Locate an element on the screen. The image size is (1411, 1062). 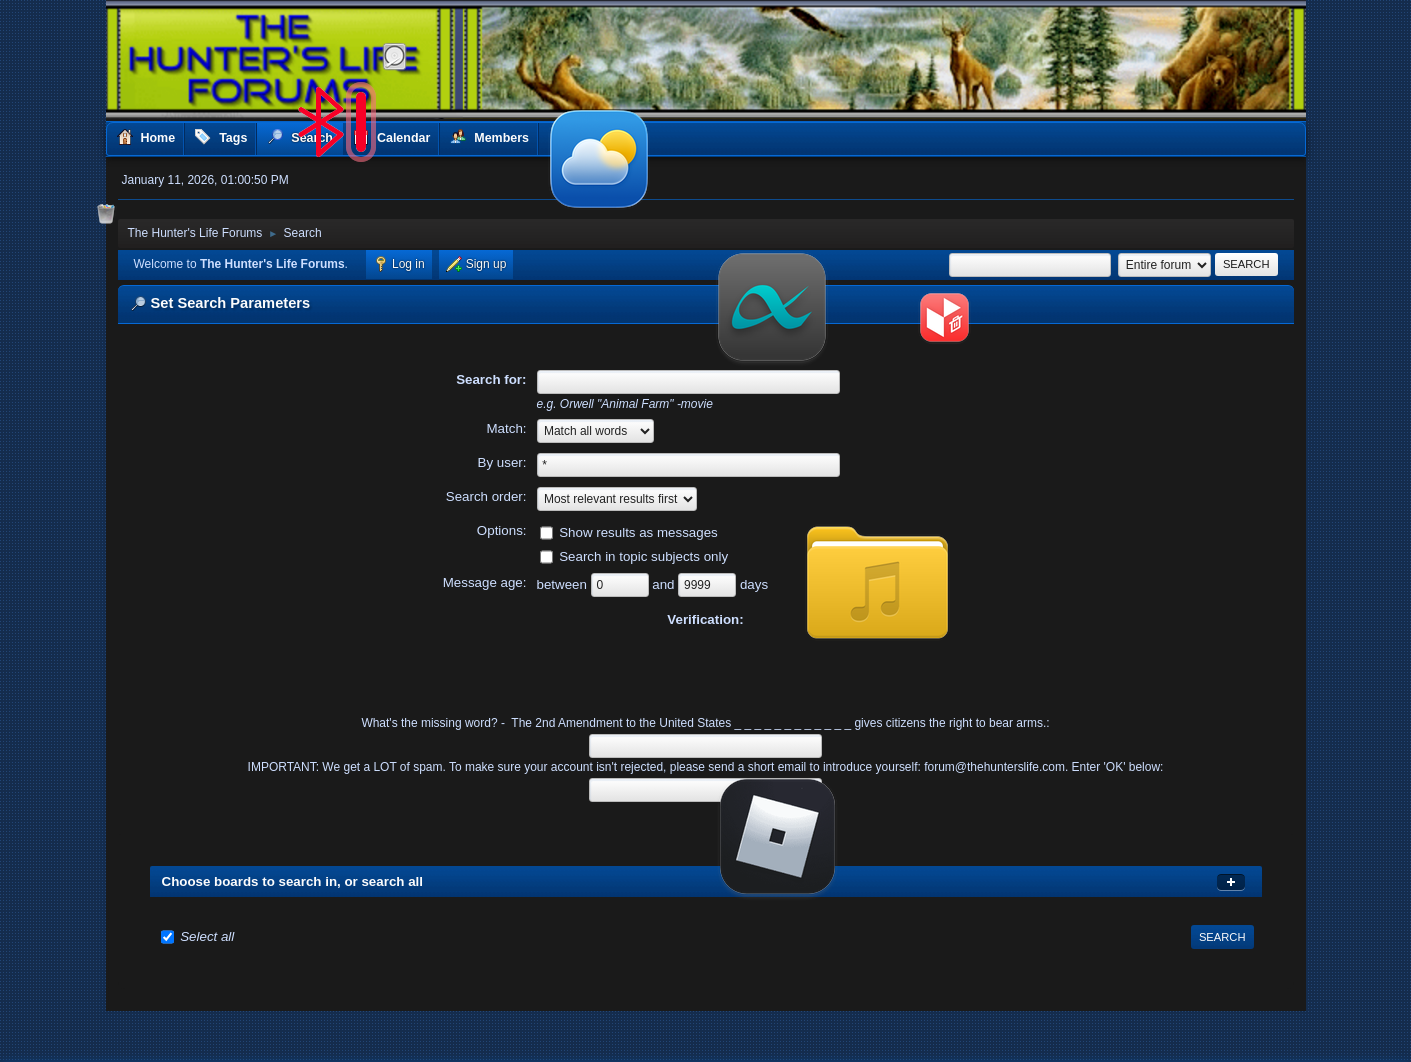
open the Roblox app is located at coordinates (777, 836).